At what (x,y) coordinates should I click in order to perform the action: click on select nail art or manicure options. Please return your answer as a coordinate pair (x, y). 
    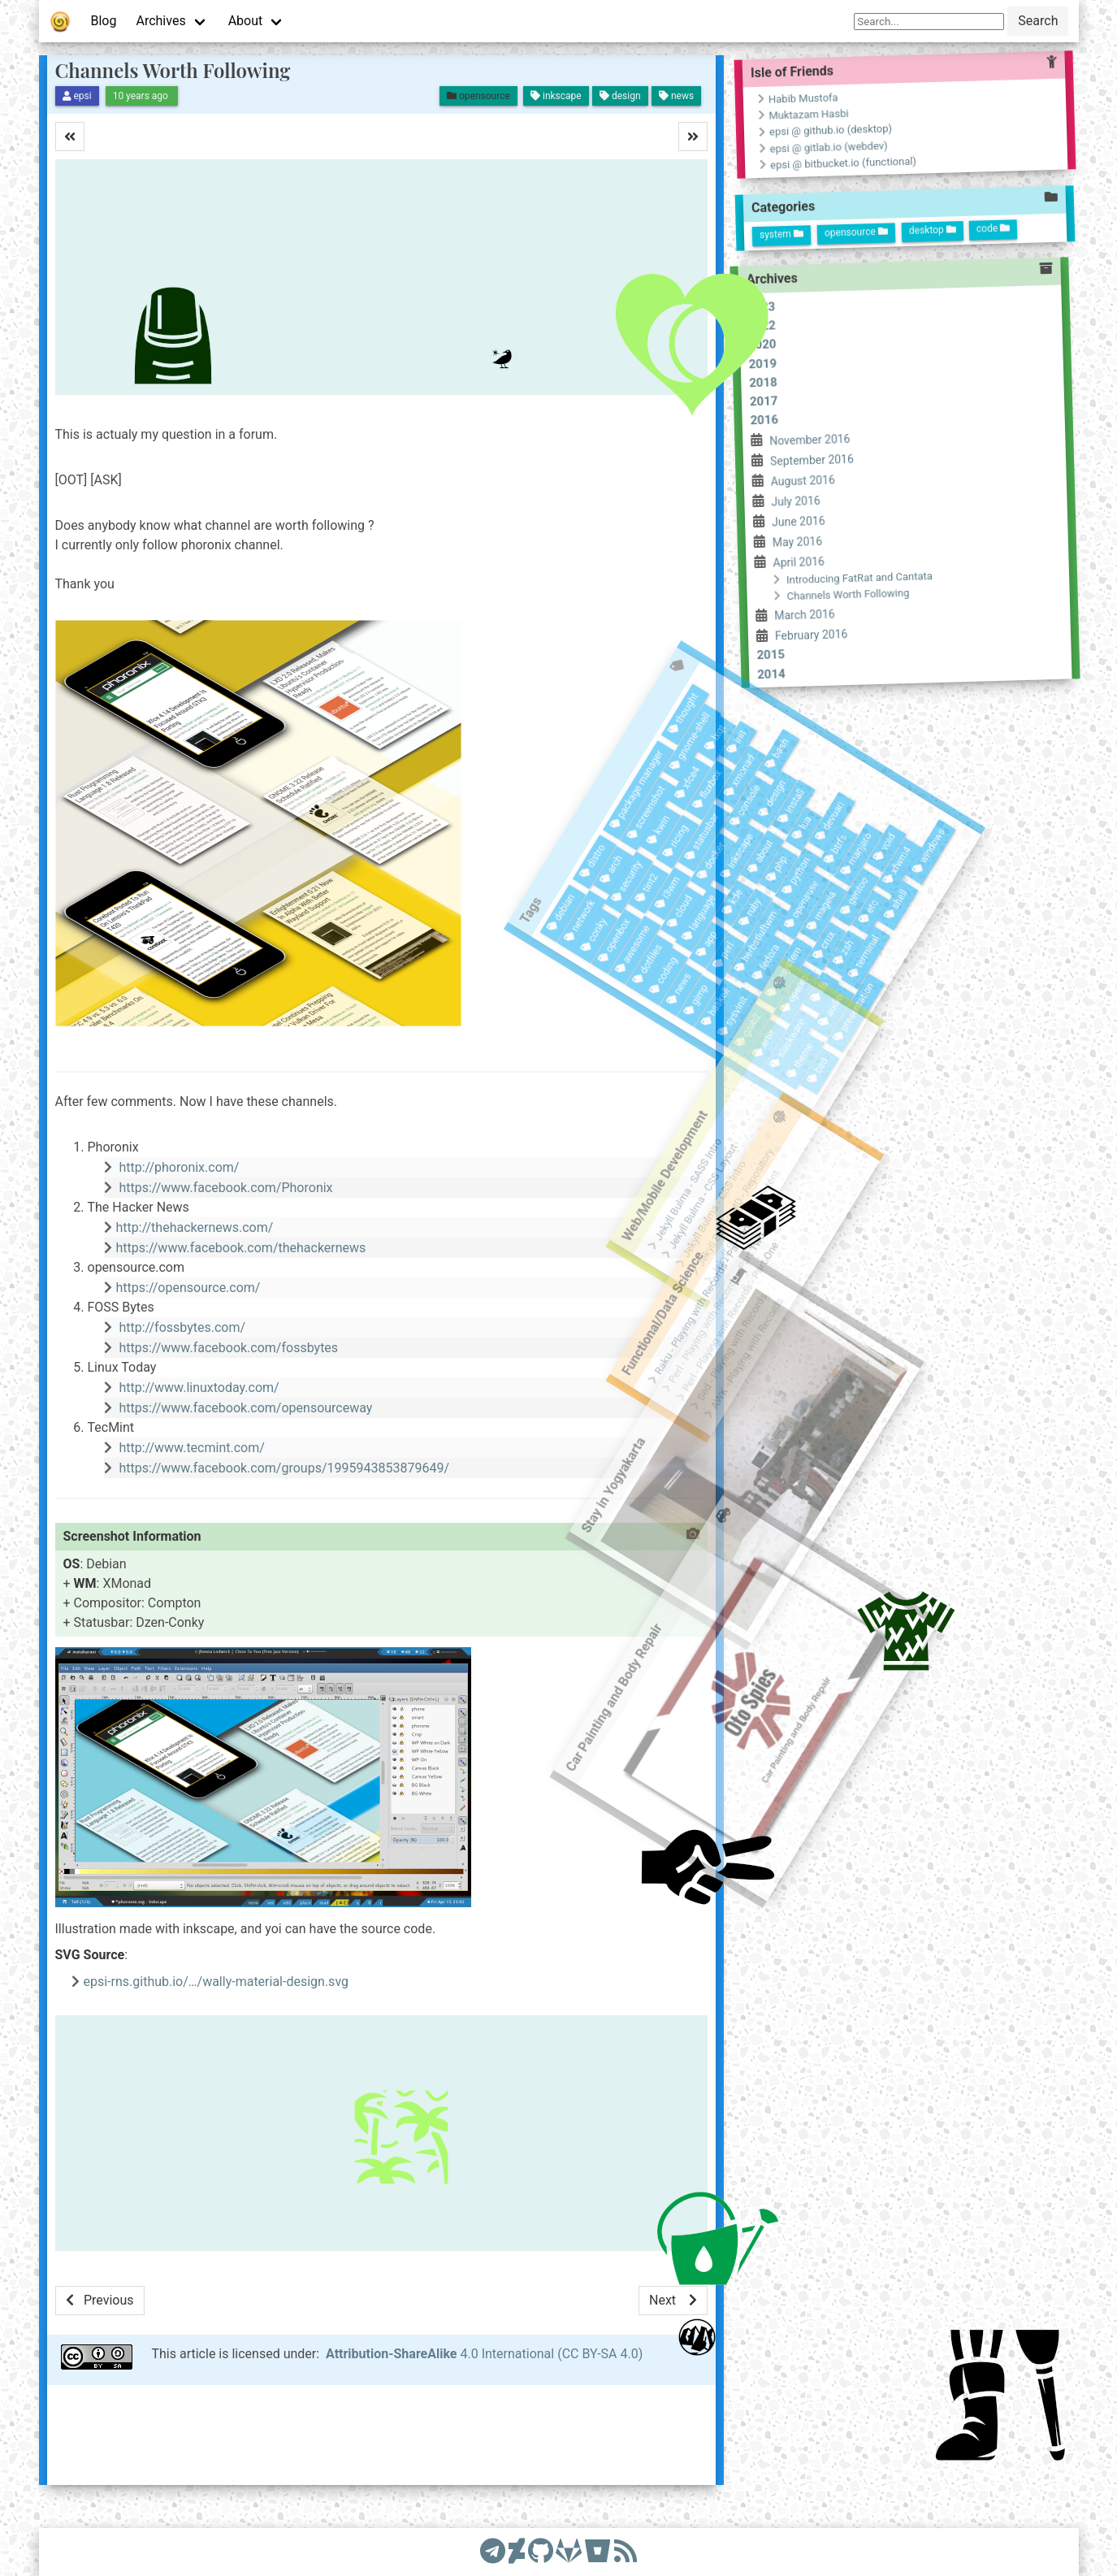
    Looking at the image, I should click on (173, 336).